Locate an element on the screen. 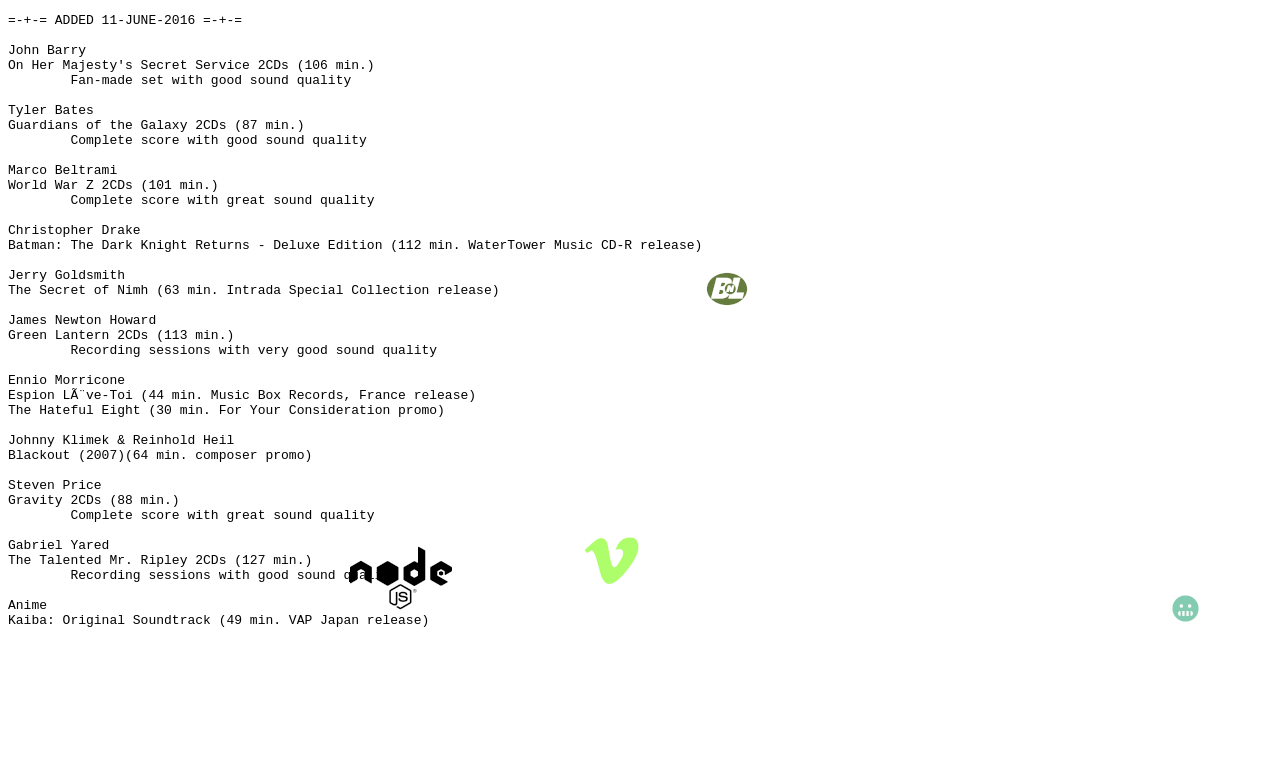 The height and width of the screenshot is (764, 1280). node.js logo indicating a javascript runtime environment is located at coordinates (401, 578).